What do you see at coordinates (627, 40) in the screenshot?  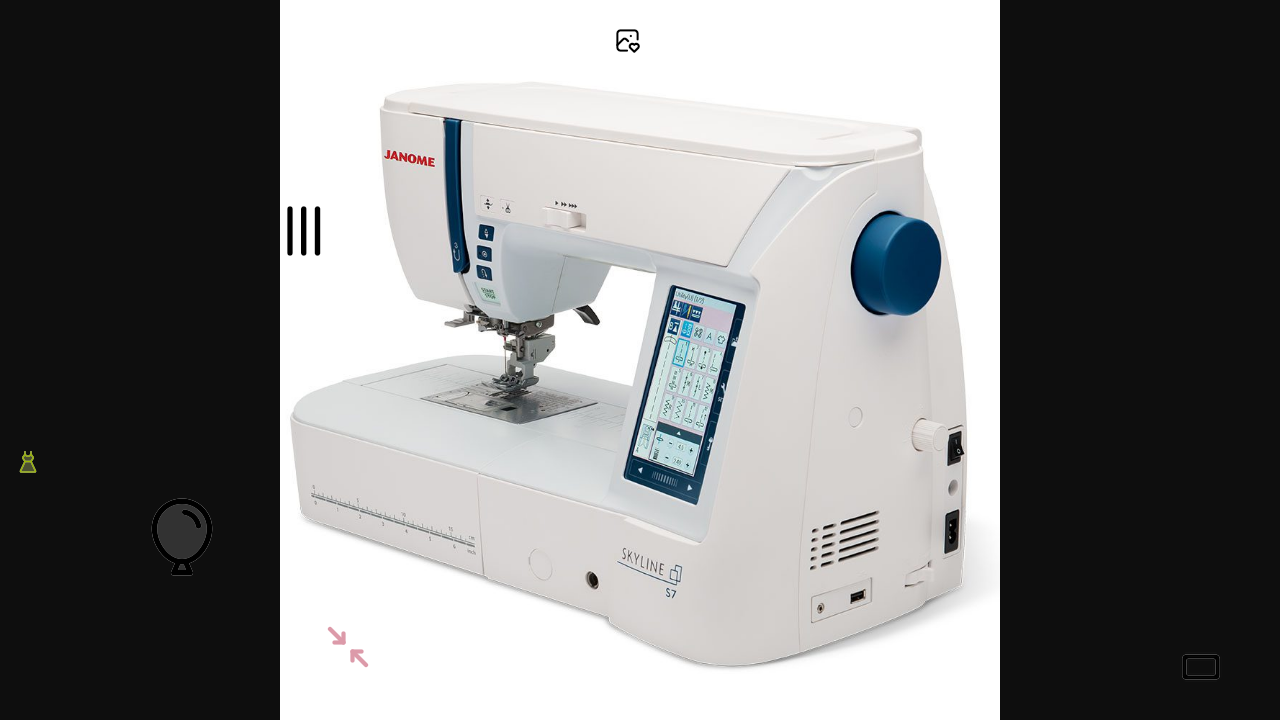 I see `add photo to favorites` at bounding box center [627, 40].